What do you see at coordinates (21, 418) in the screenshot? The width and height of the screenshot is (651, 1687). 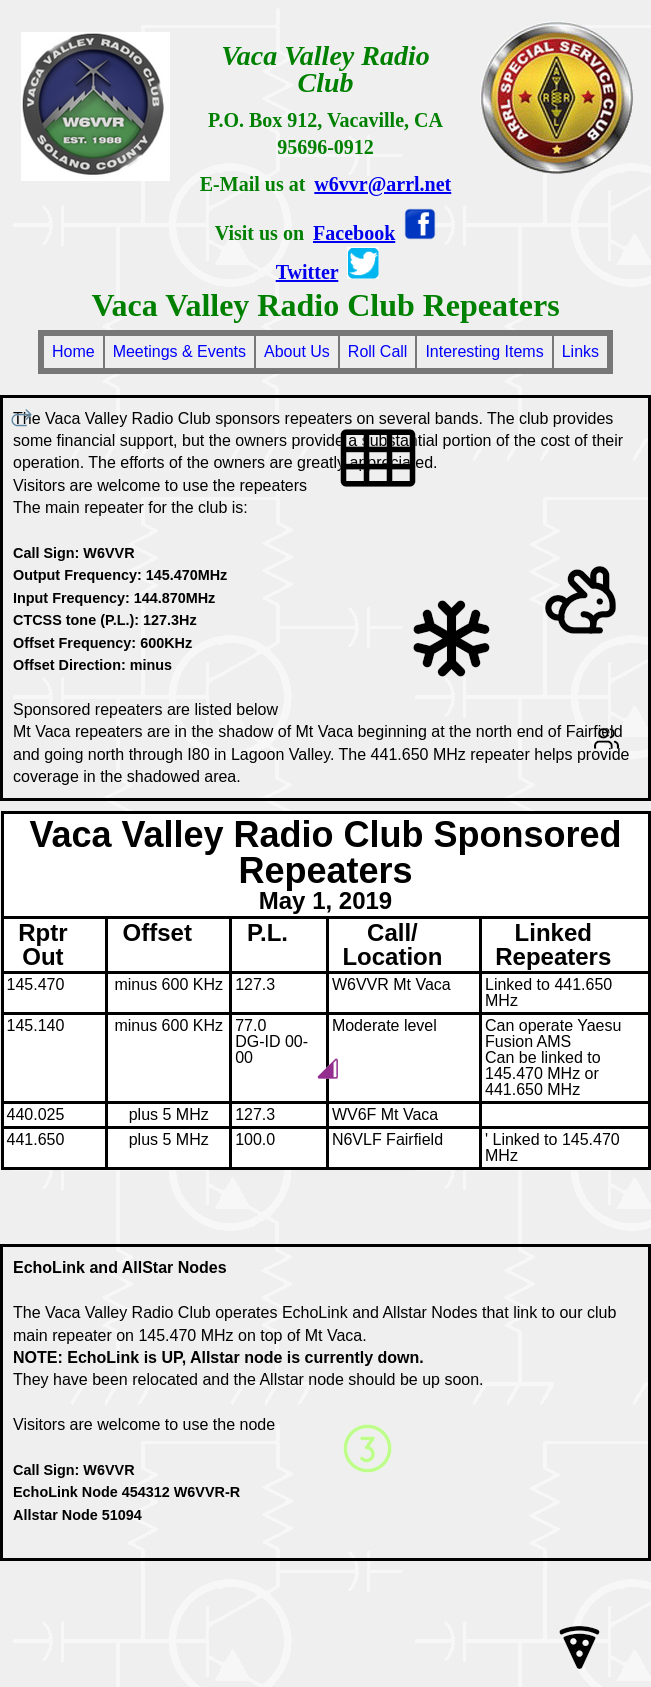 I see `redo last action` at bounding box center [21, 418].